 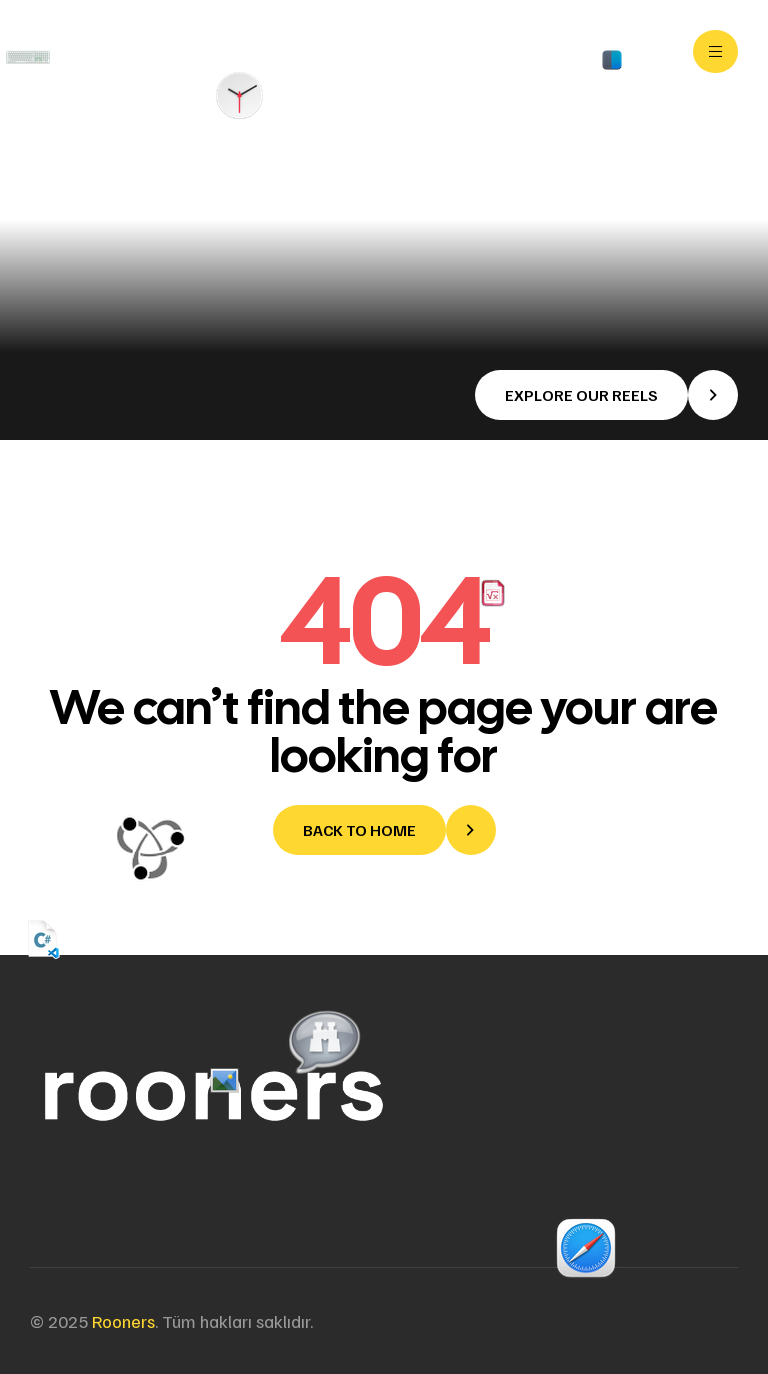 I want to click on open Rectangle window management app, so click(x=612, y=60).